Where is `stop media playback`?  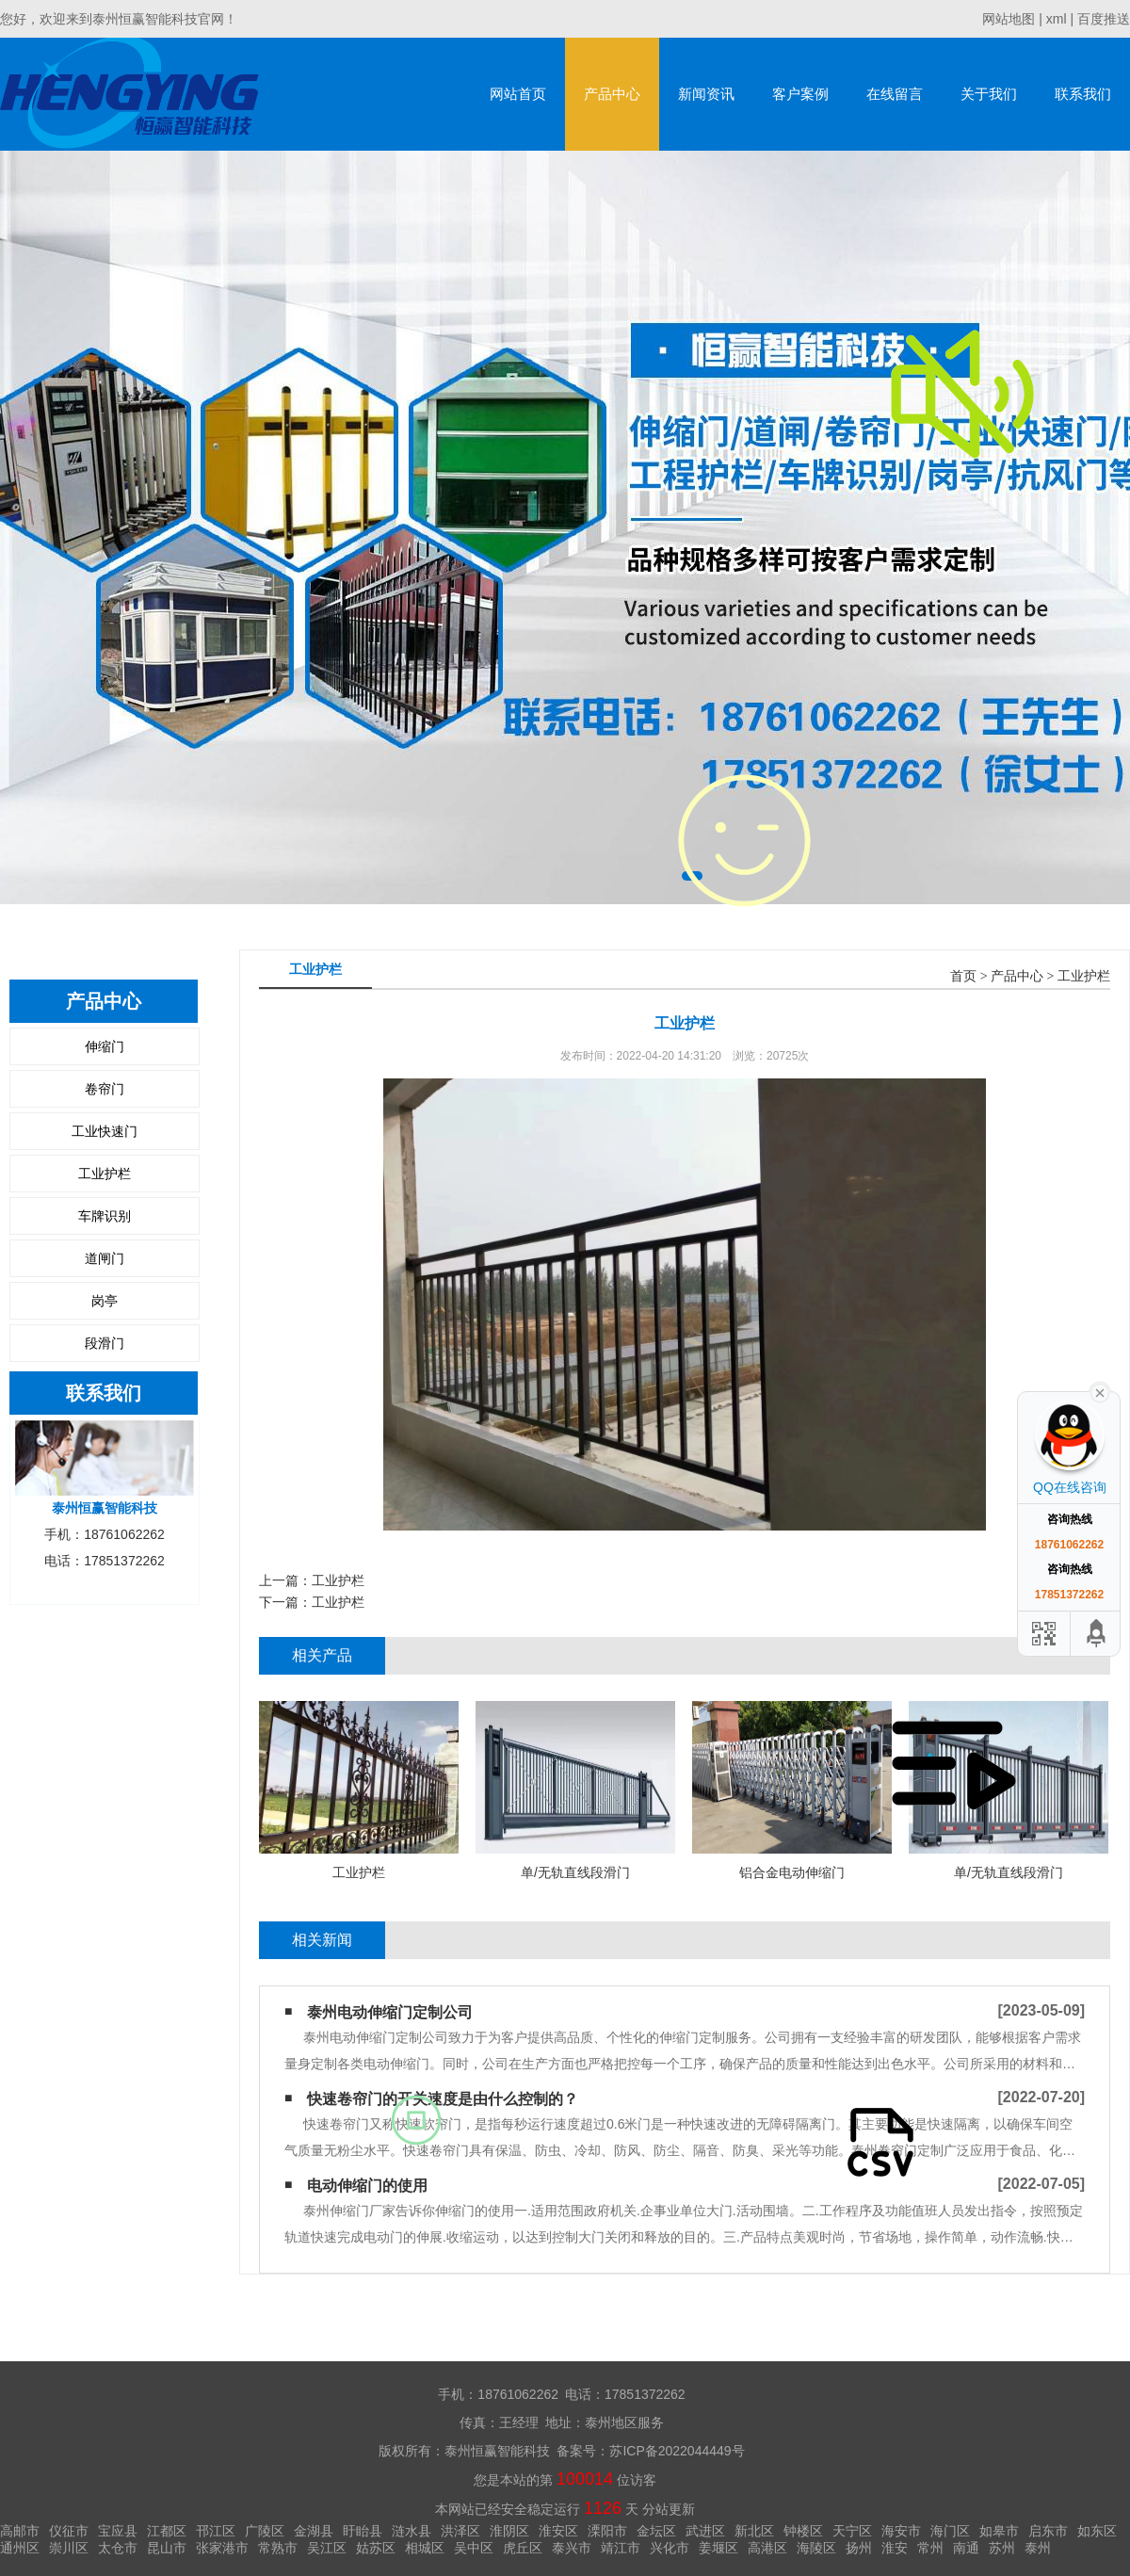
stop media playback is located at coordinates (416, 2120).